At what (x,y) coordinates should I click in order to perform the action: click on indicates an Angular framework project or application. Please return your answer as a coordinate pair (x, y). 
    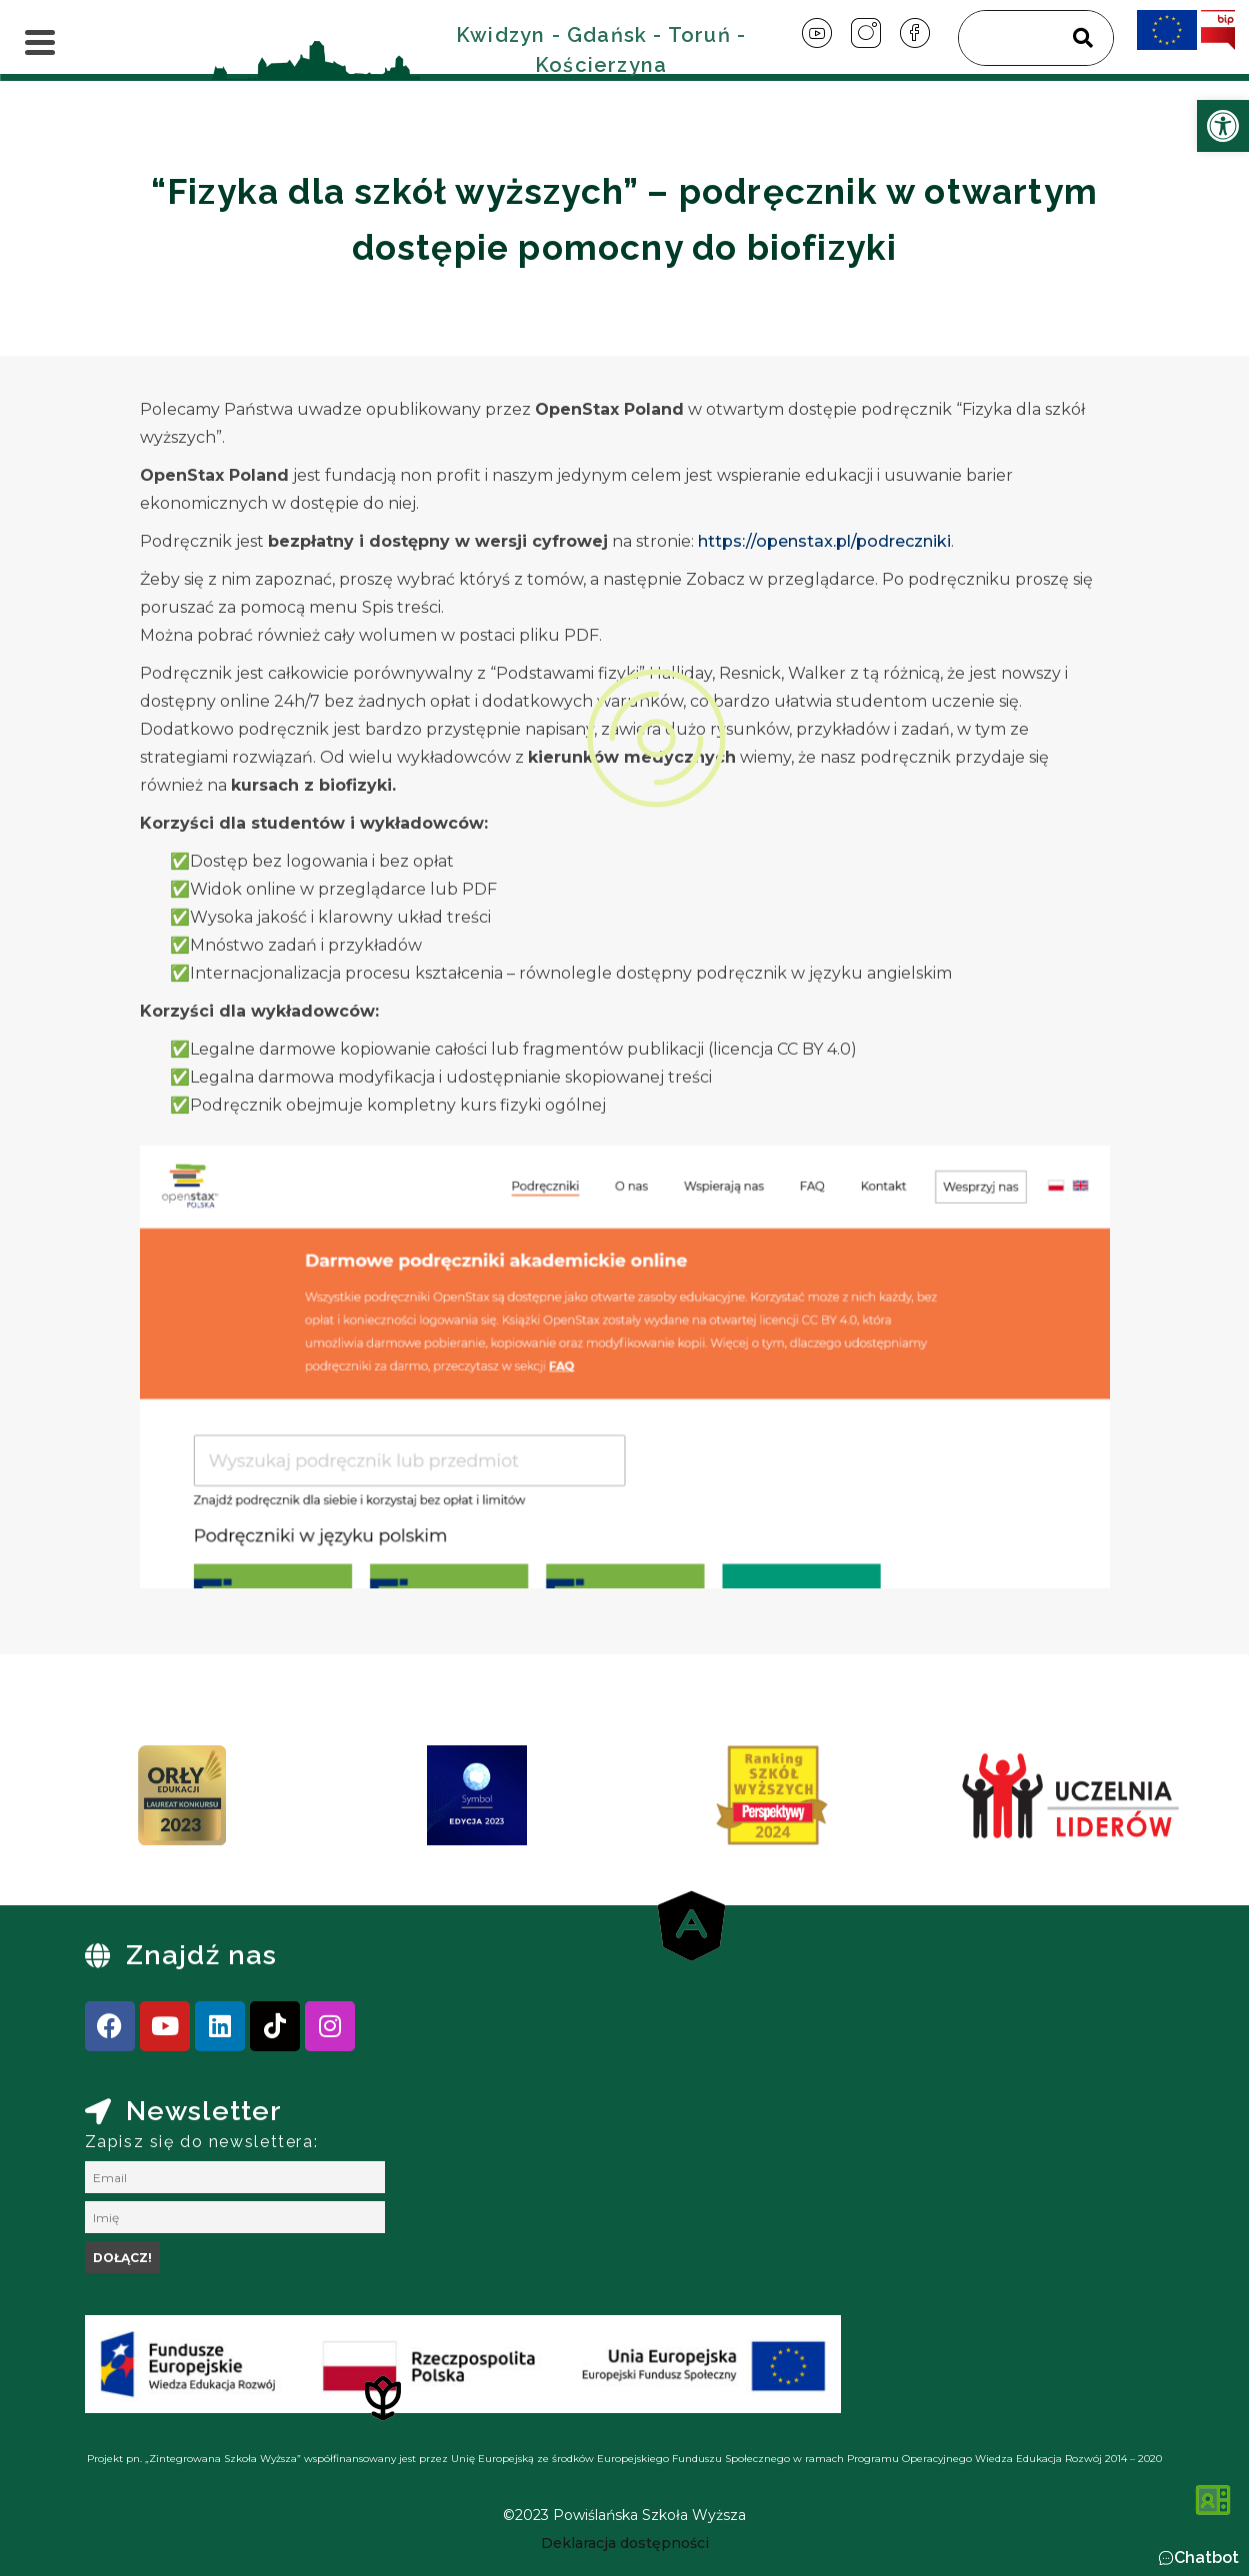
    Looking at the image, I should click on (691, 1924).